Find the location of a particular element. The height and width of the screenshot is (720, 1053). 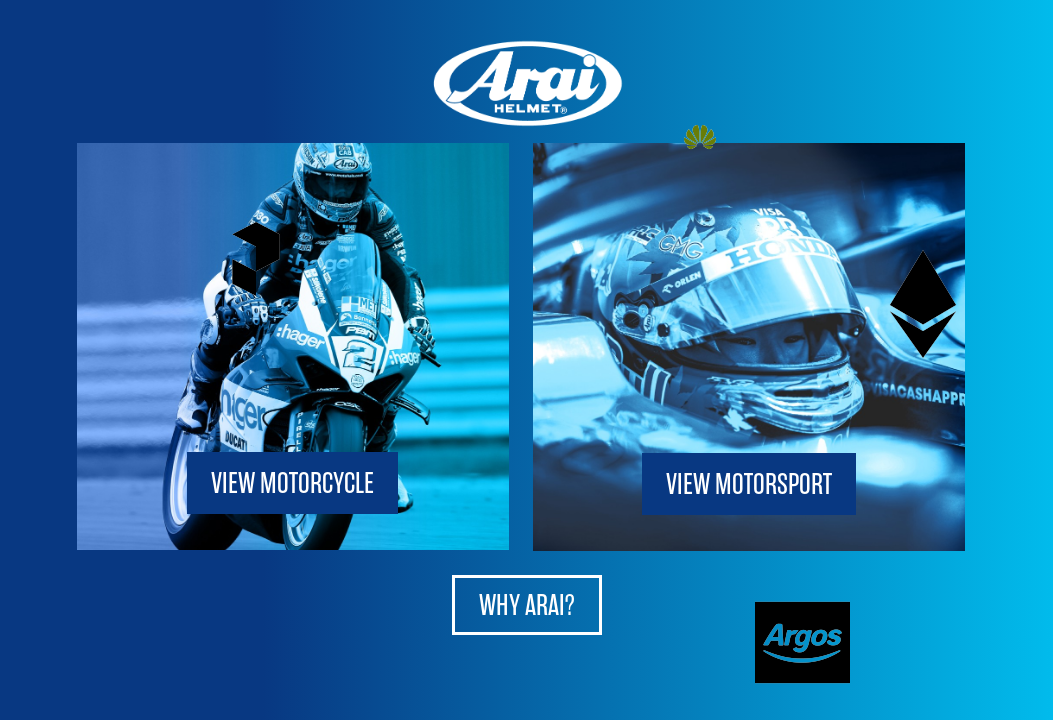

Huawei brand logo is located at coordinates (700, 137).